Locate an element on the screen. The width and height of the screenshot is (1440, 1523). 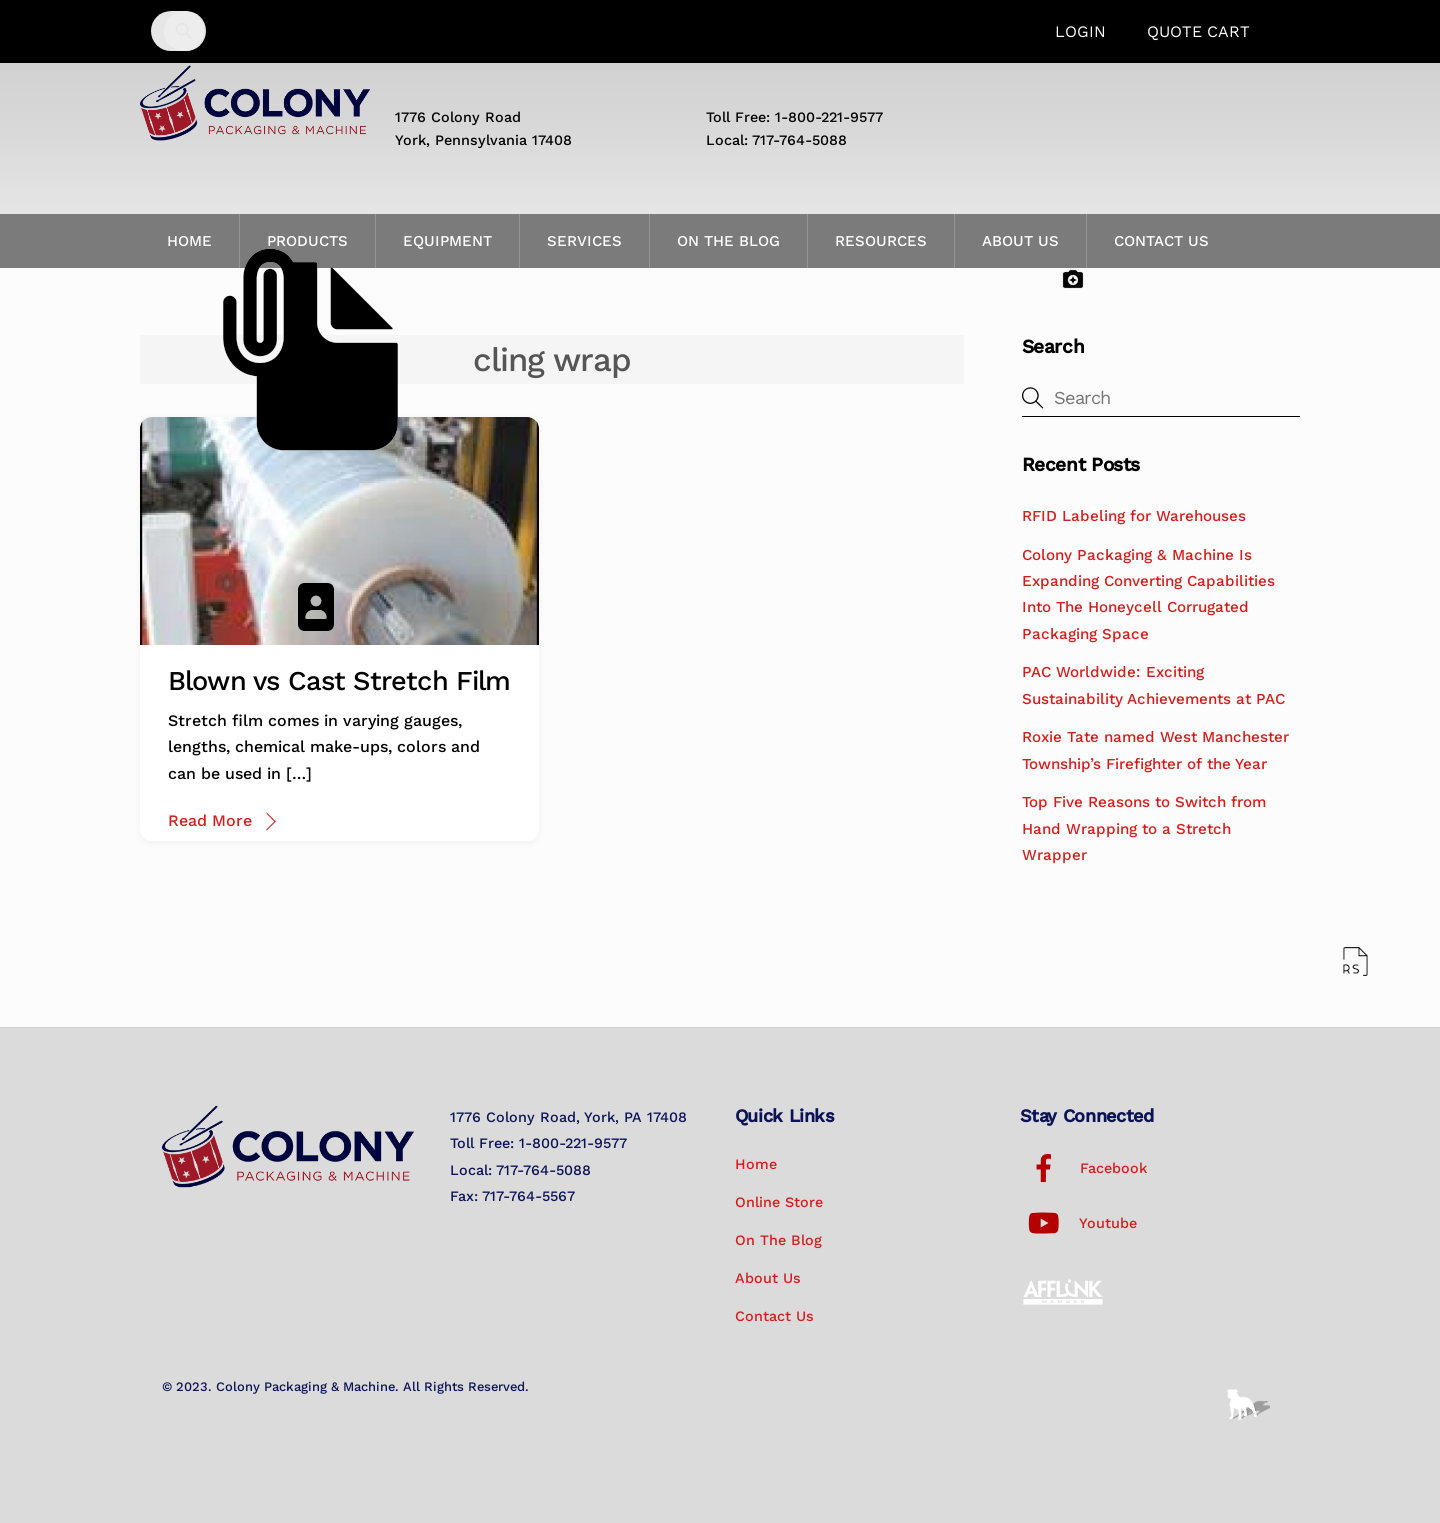
attach a file or document is located at coordinates (310, 349).